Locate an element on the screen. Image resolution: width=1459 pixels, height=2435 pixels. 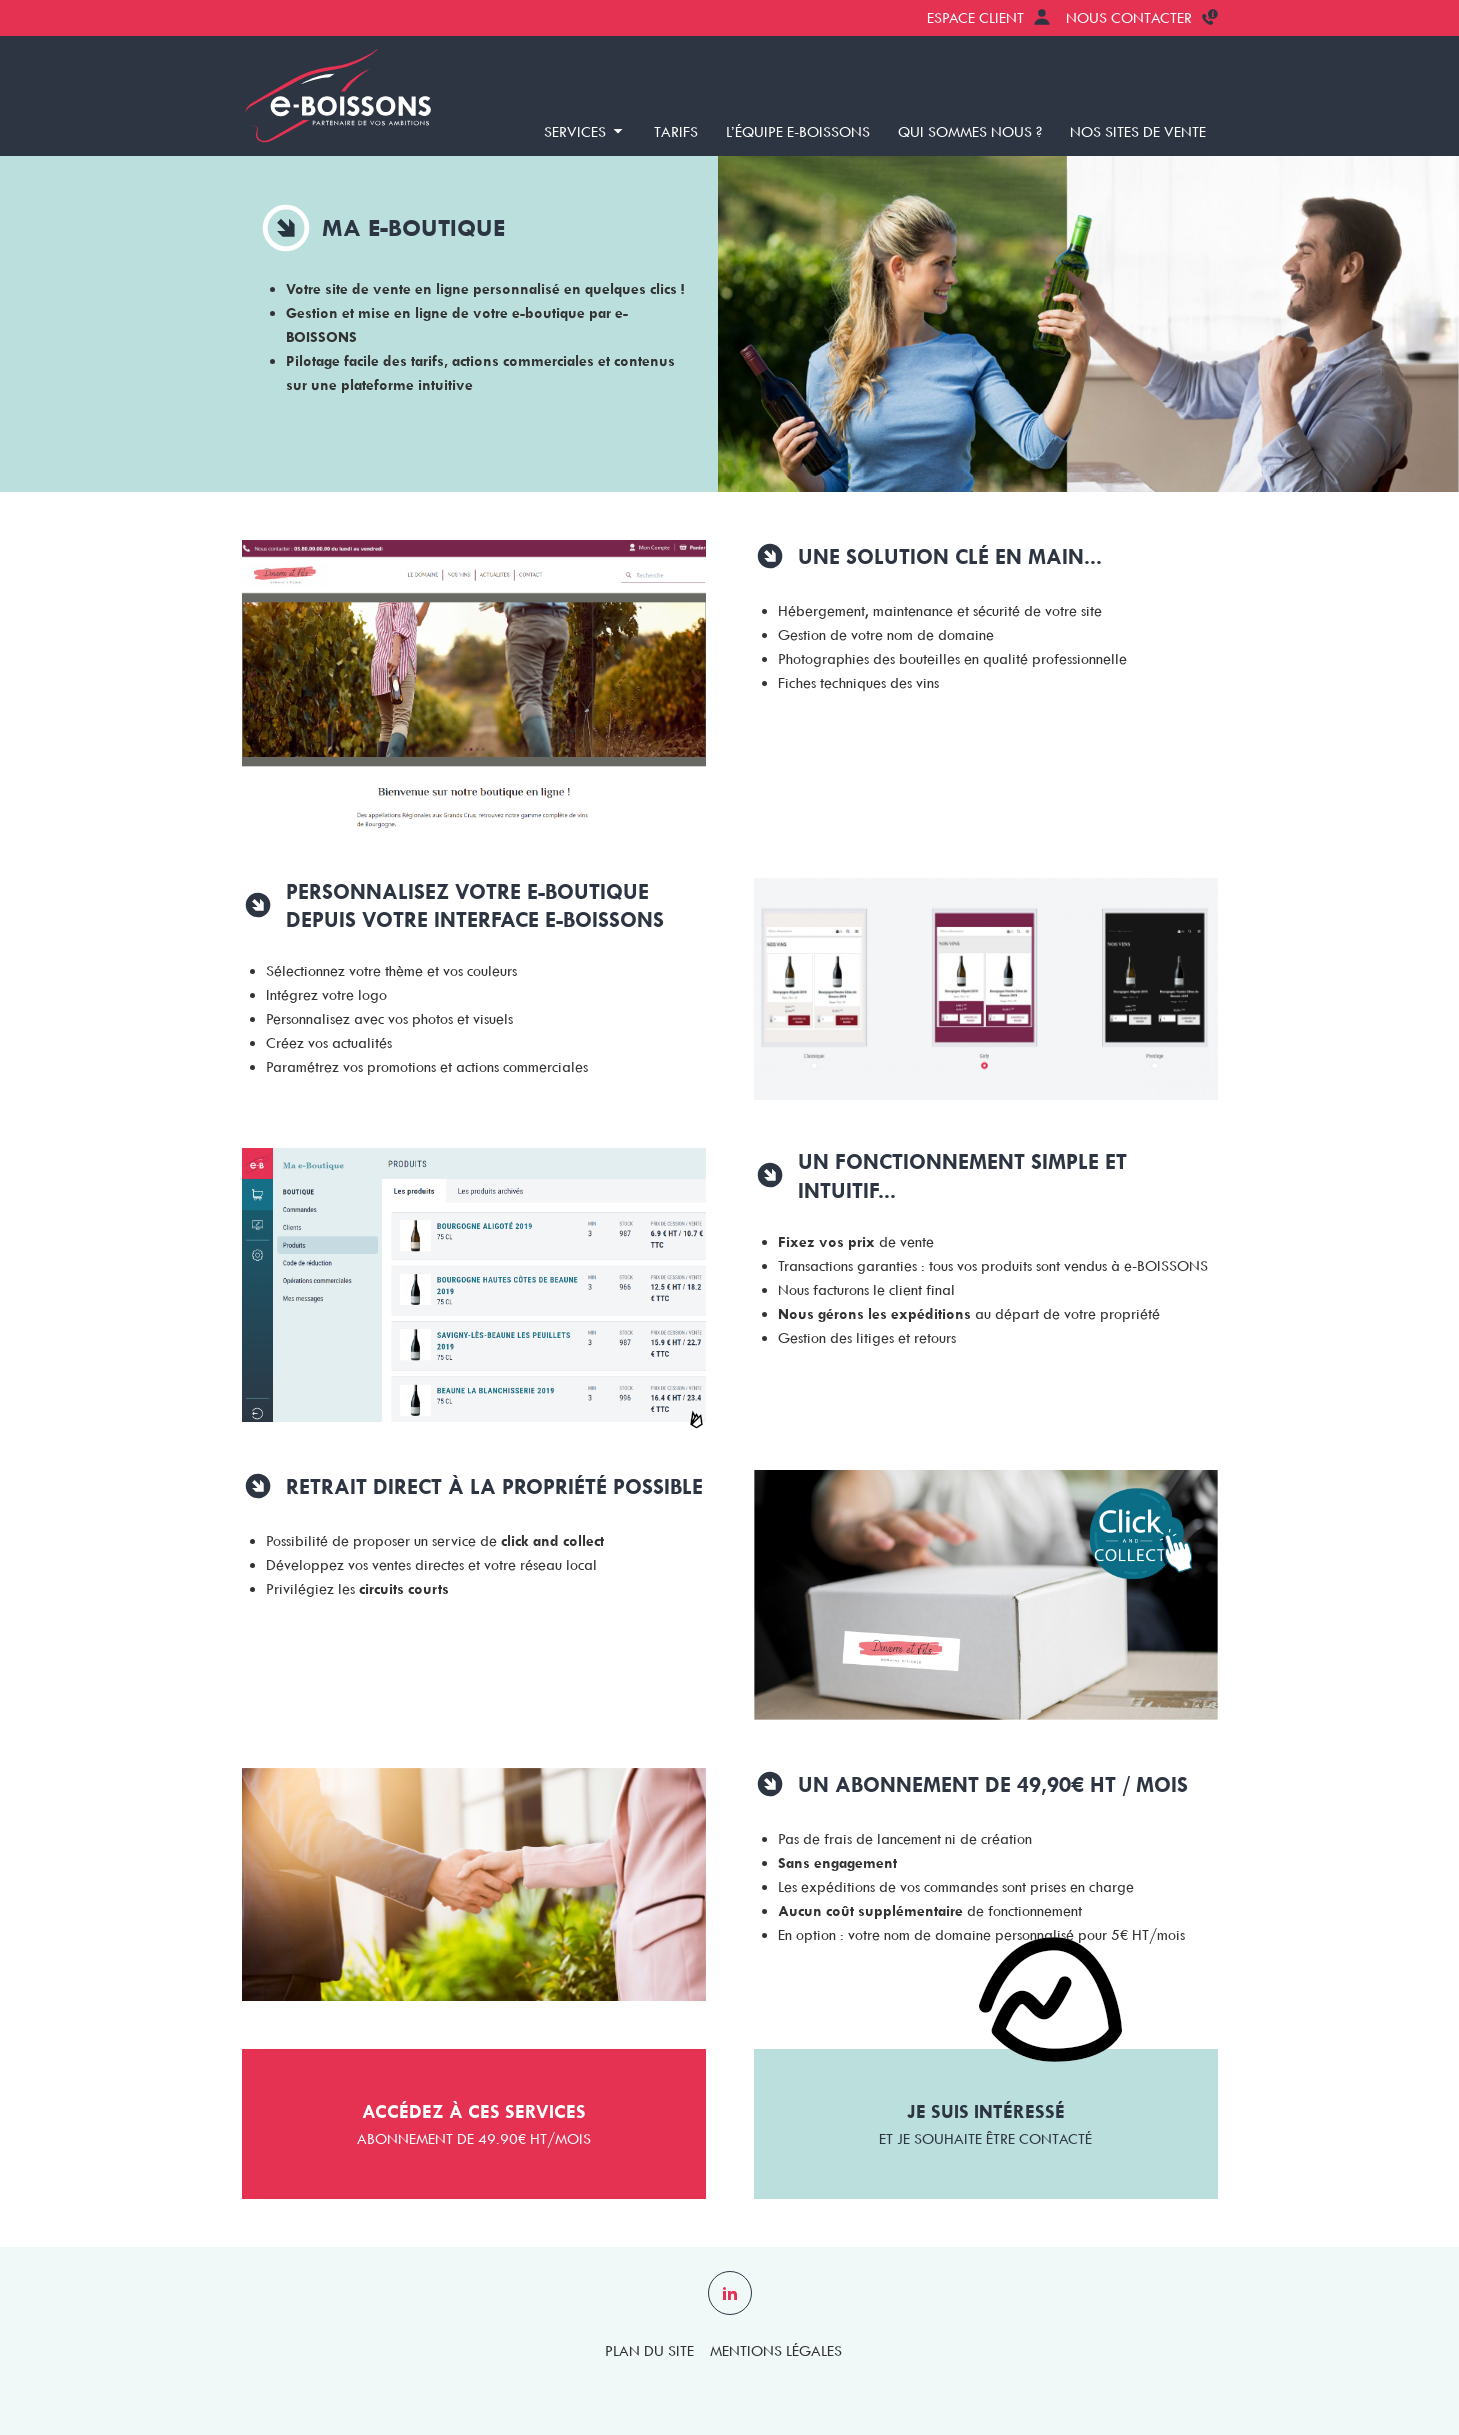
Firebase platform logo is located at coordinates (696, 1419).